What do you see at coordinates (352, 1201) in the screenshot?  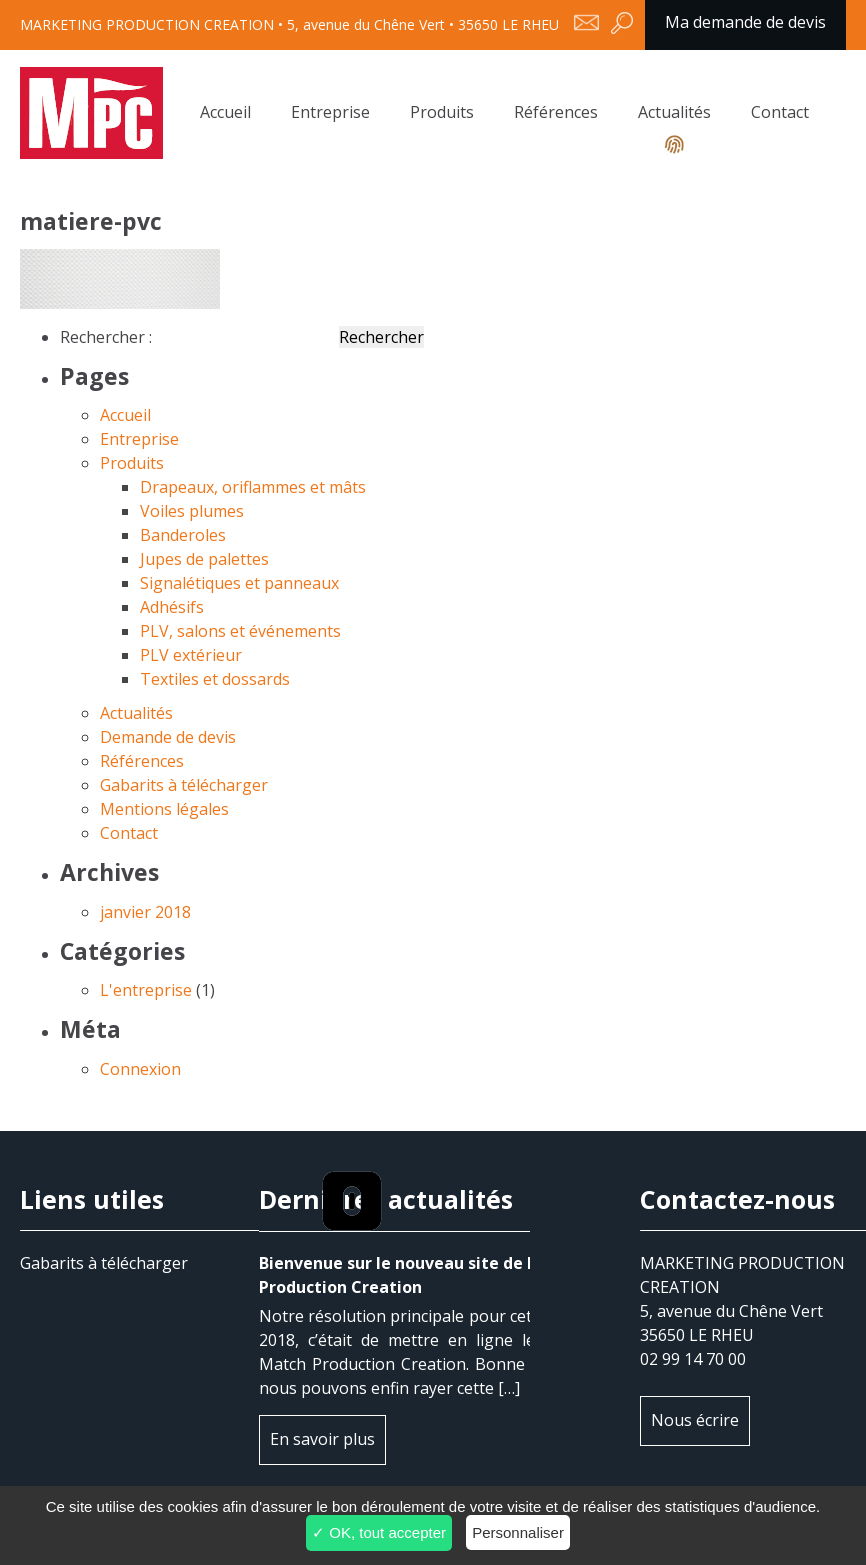 I see `indicates zero items or empty count` at bounding box center [352, 1201].